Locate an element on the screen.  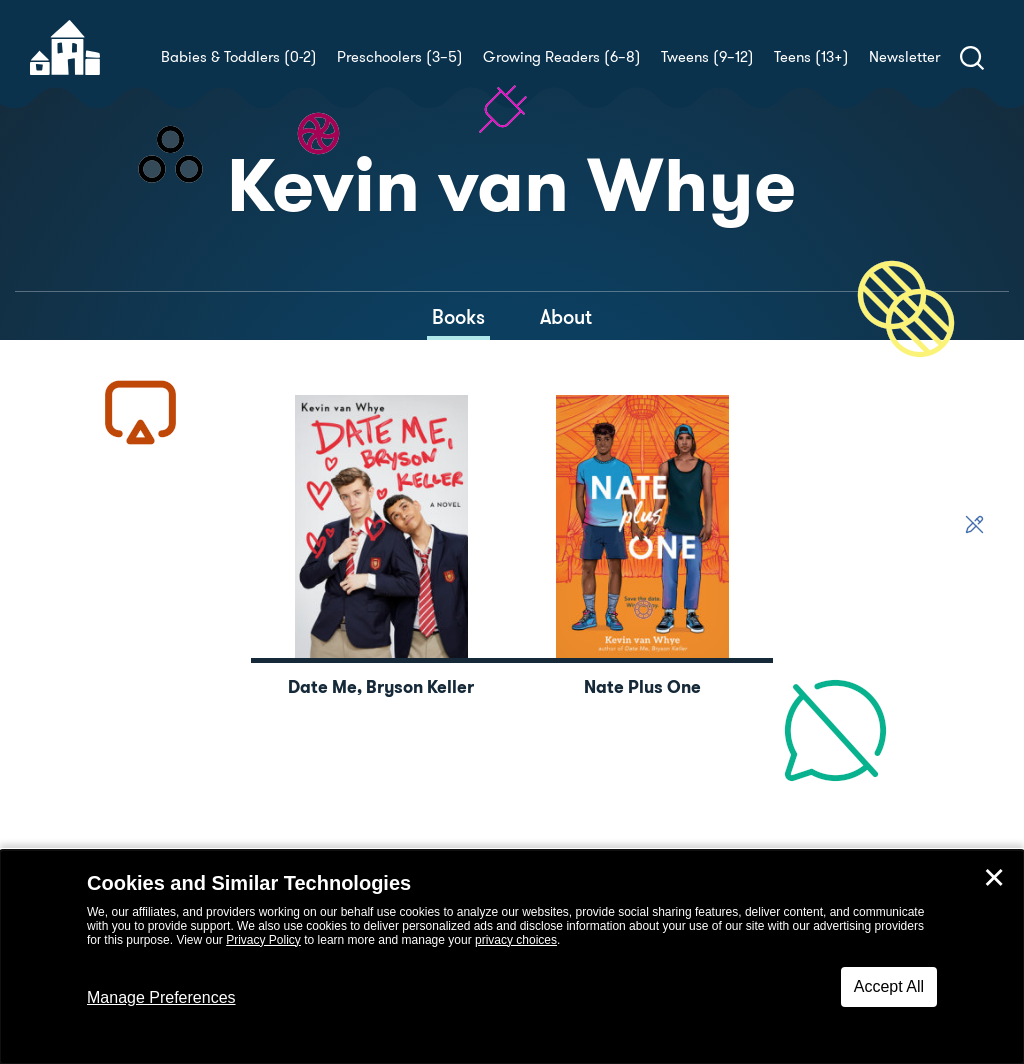
view connected items or groups is located at coordinates (170, 155).